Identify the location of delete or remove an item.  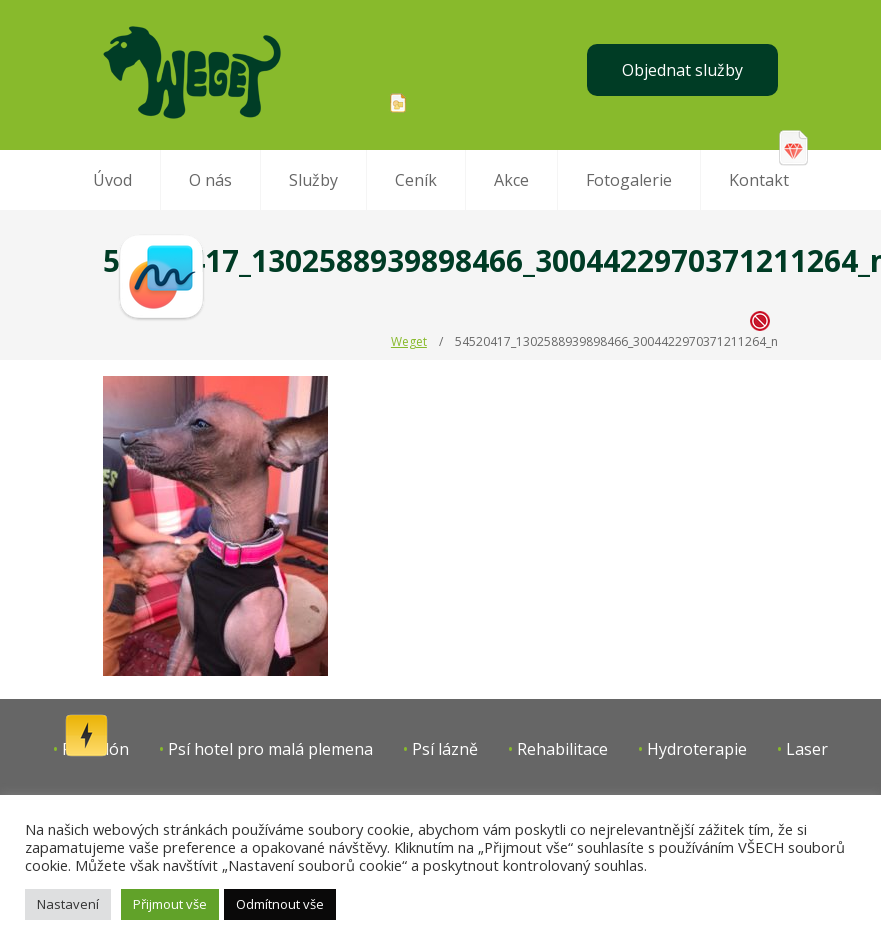
(760, 321).